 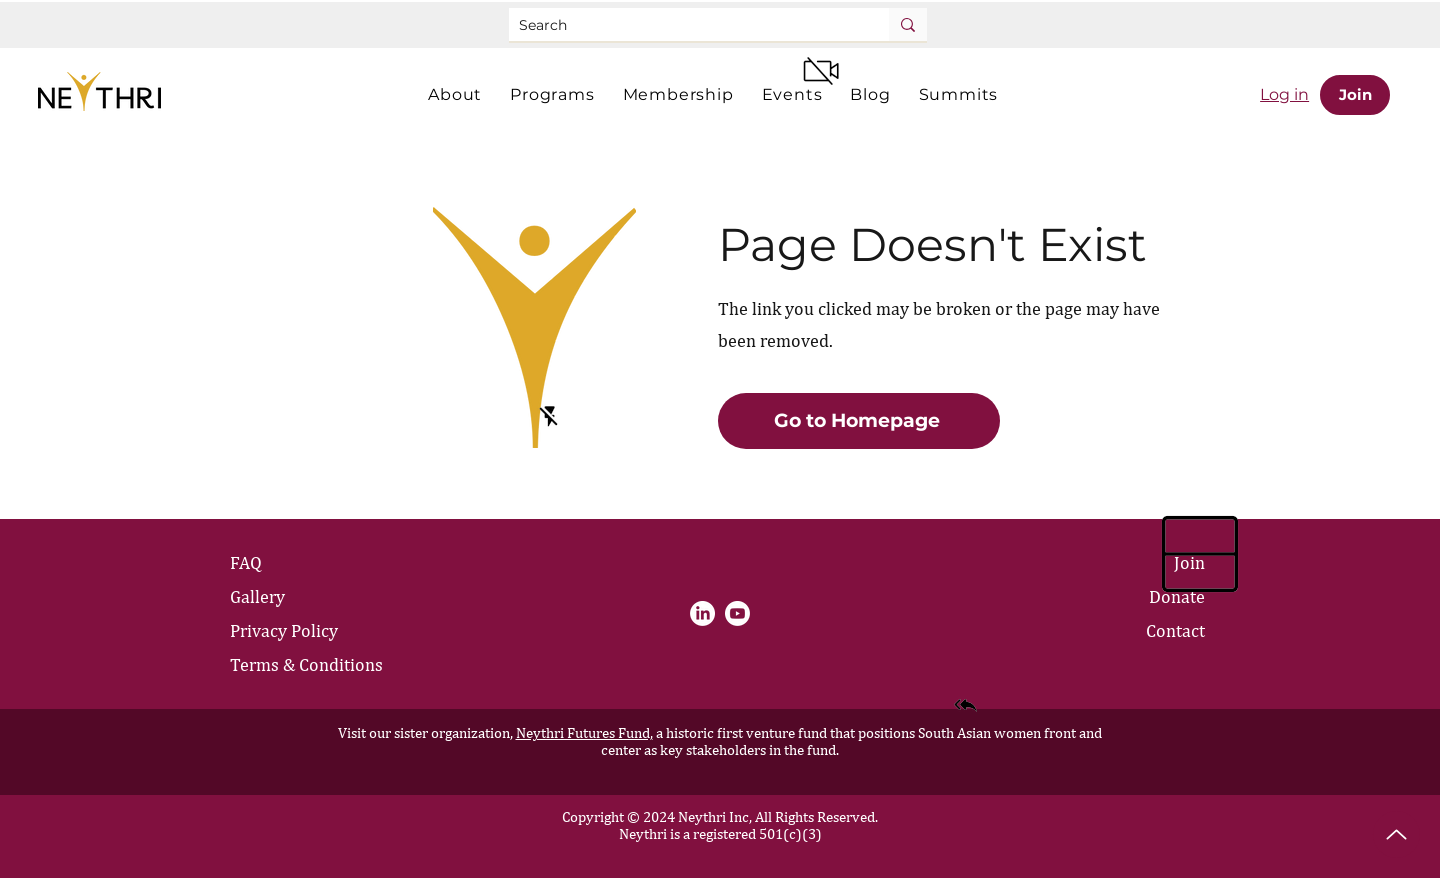 What do you see at coordinates (550, 417) in the screenshot?
I see `disable camera flash` at bounding box center [550, 417].